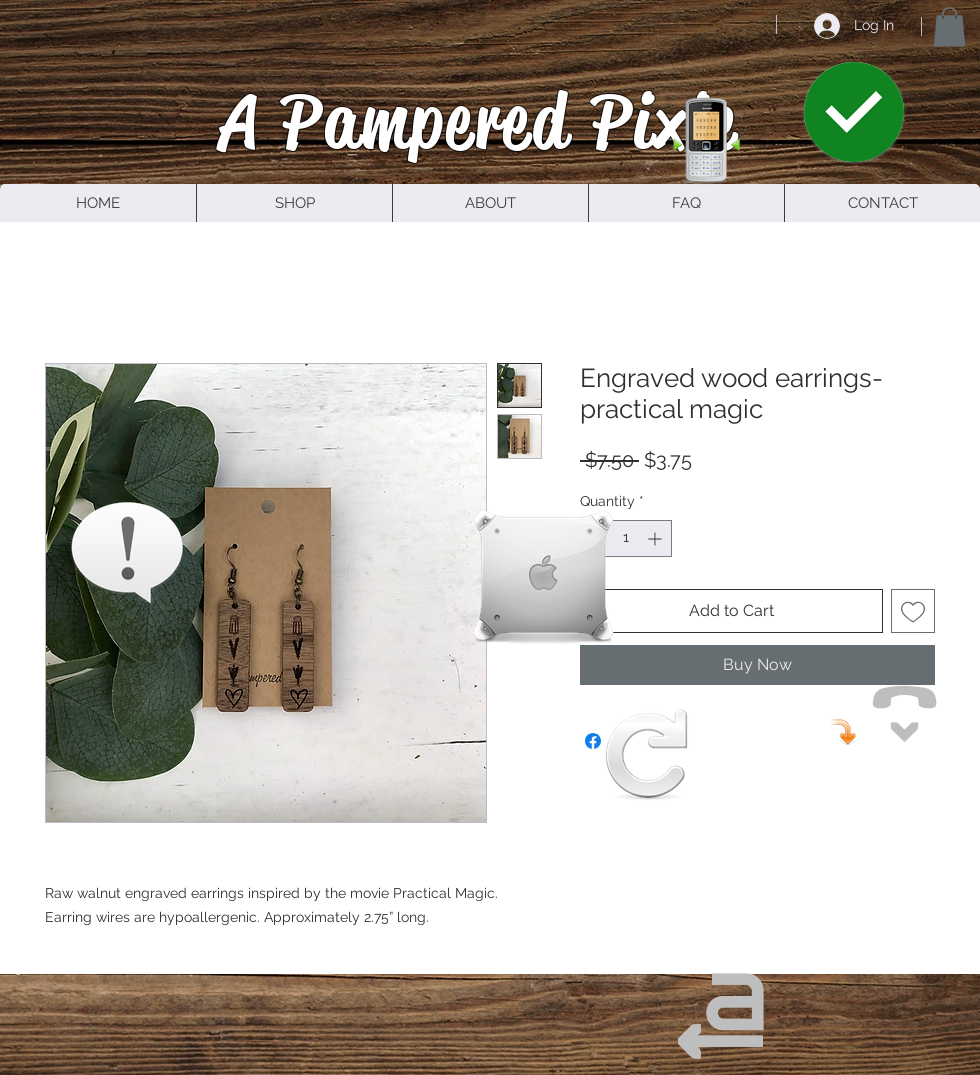  Describe the element at coordinates (707, 141) in the screenshot. I see `indicates active cellular network connection` at that location.